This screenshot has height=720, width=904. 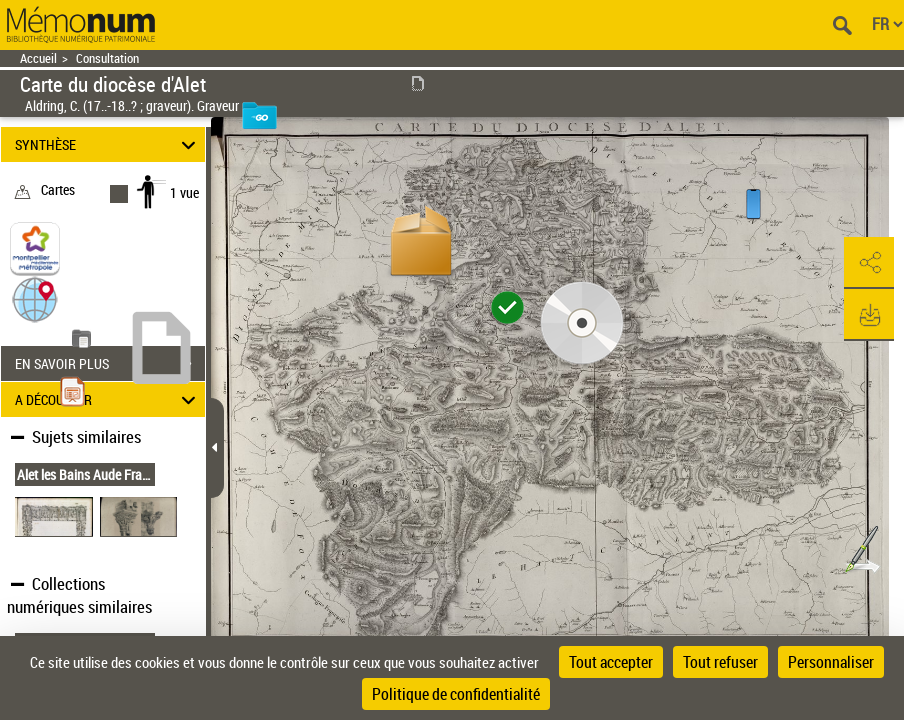 What do you see at coordinates (753, 204) in the screenshot?
I see `indicates a connected iPhone device` at bounding box center [753, 204].